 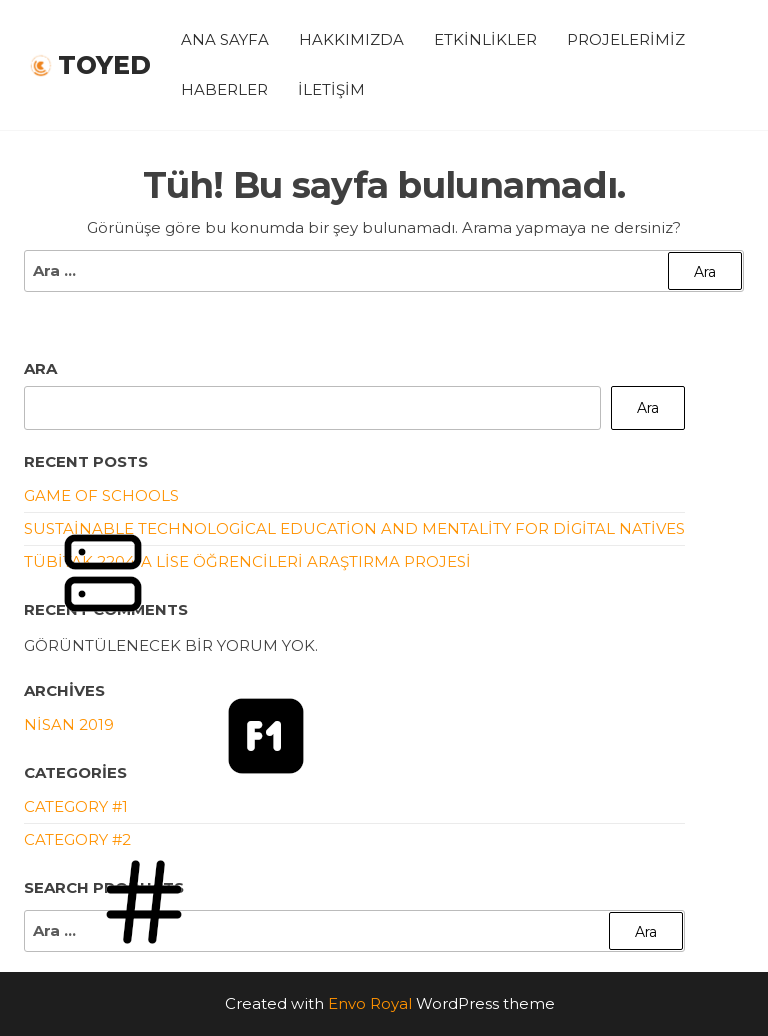 I want to click on access server settings or status, so click(x=103, y=573).